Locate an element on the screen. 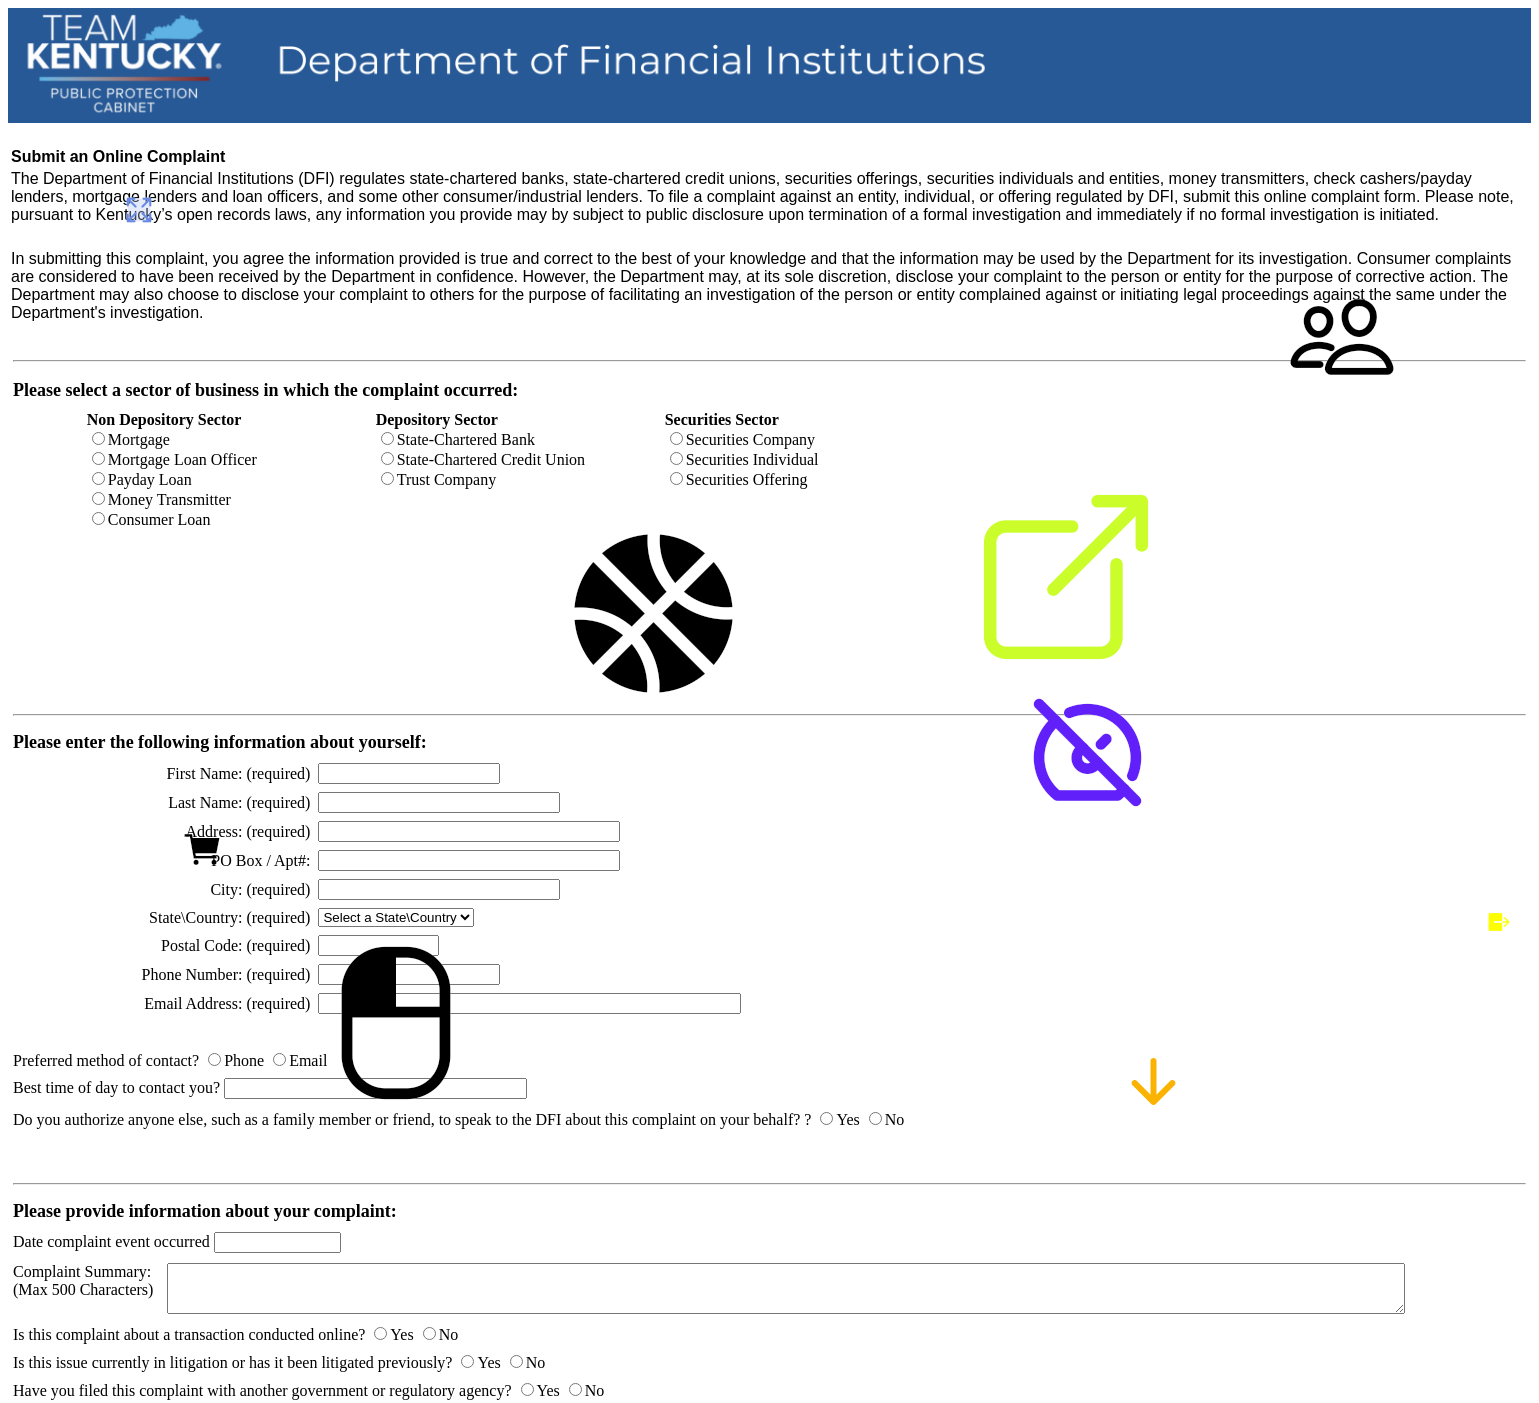  access sports or basketball-related content is located at coordinates (653, 613).